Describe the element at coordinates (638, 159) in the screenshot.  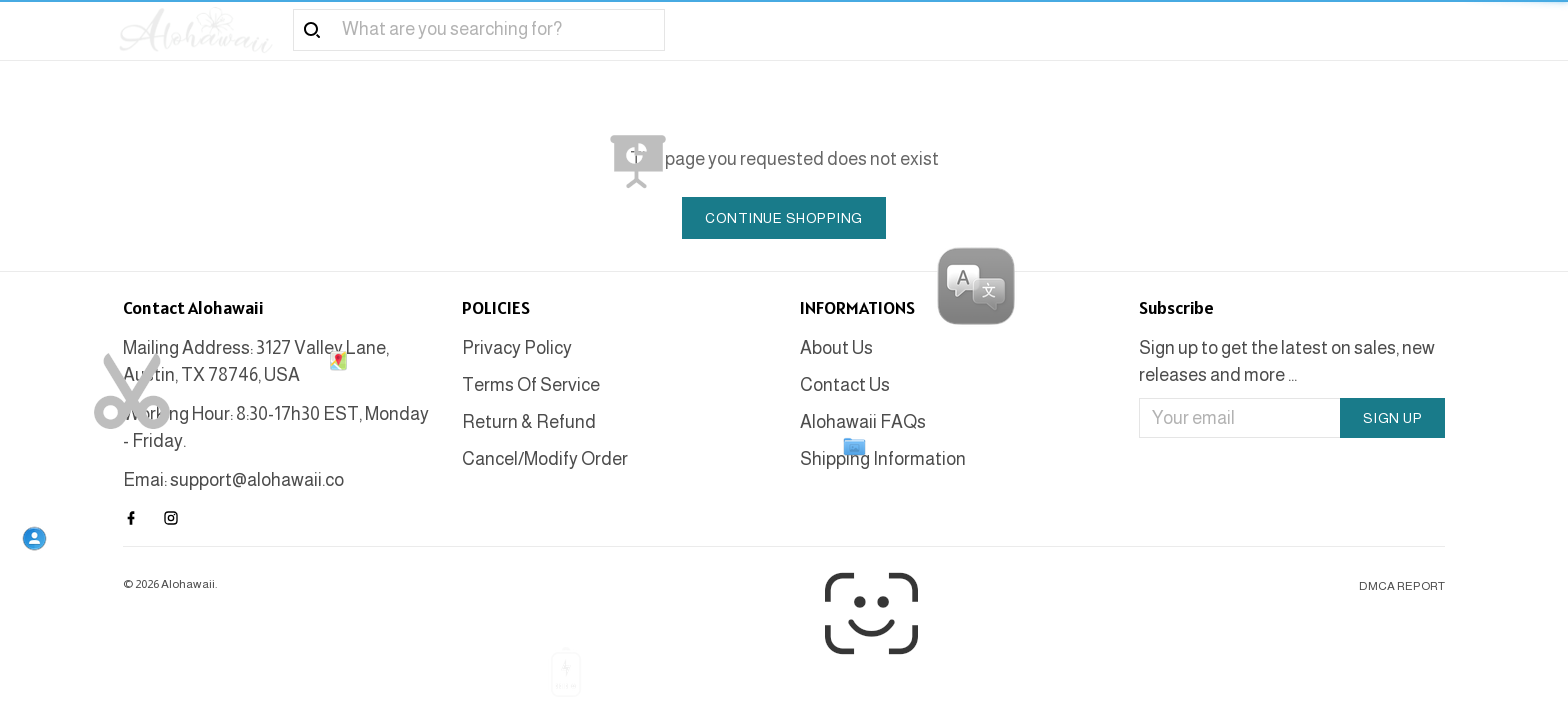
I see `open or view a presentation file` at that location.